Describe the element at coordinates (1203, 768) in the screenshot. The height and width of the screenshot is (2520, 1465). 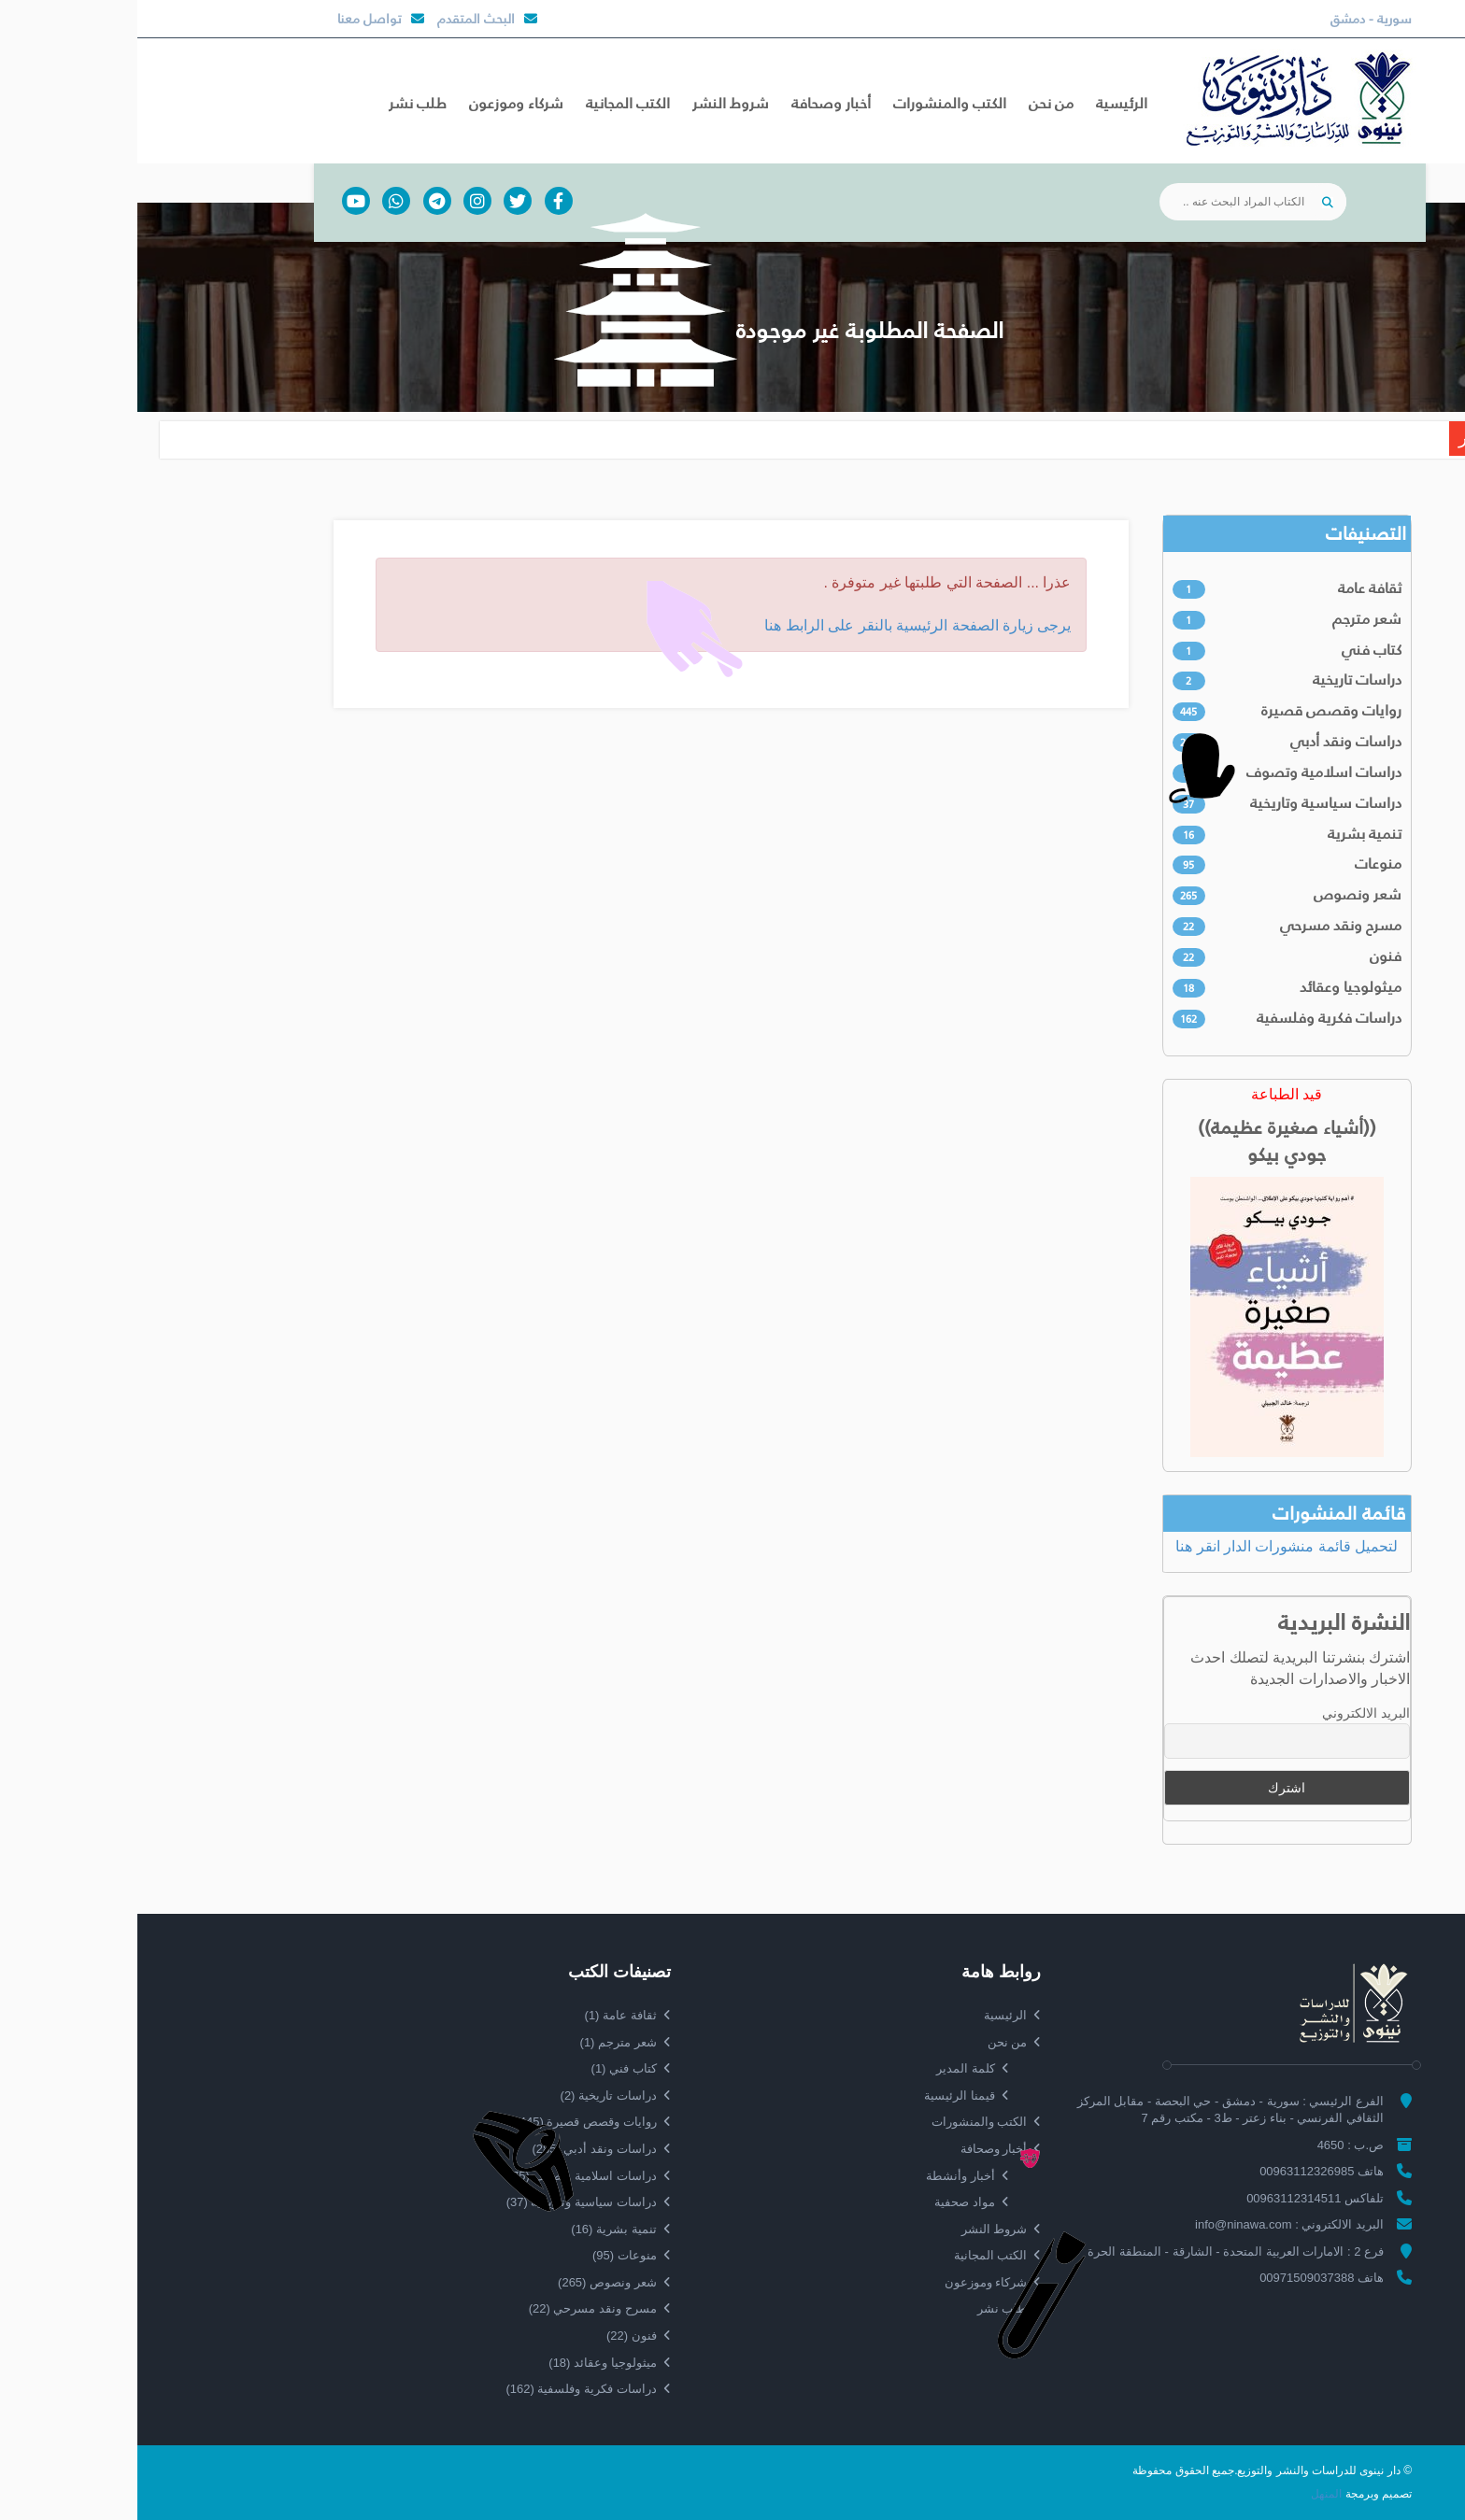
I see `access cooking or recipe features` at that location.